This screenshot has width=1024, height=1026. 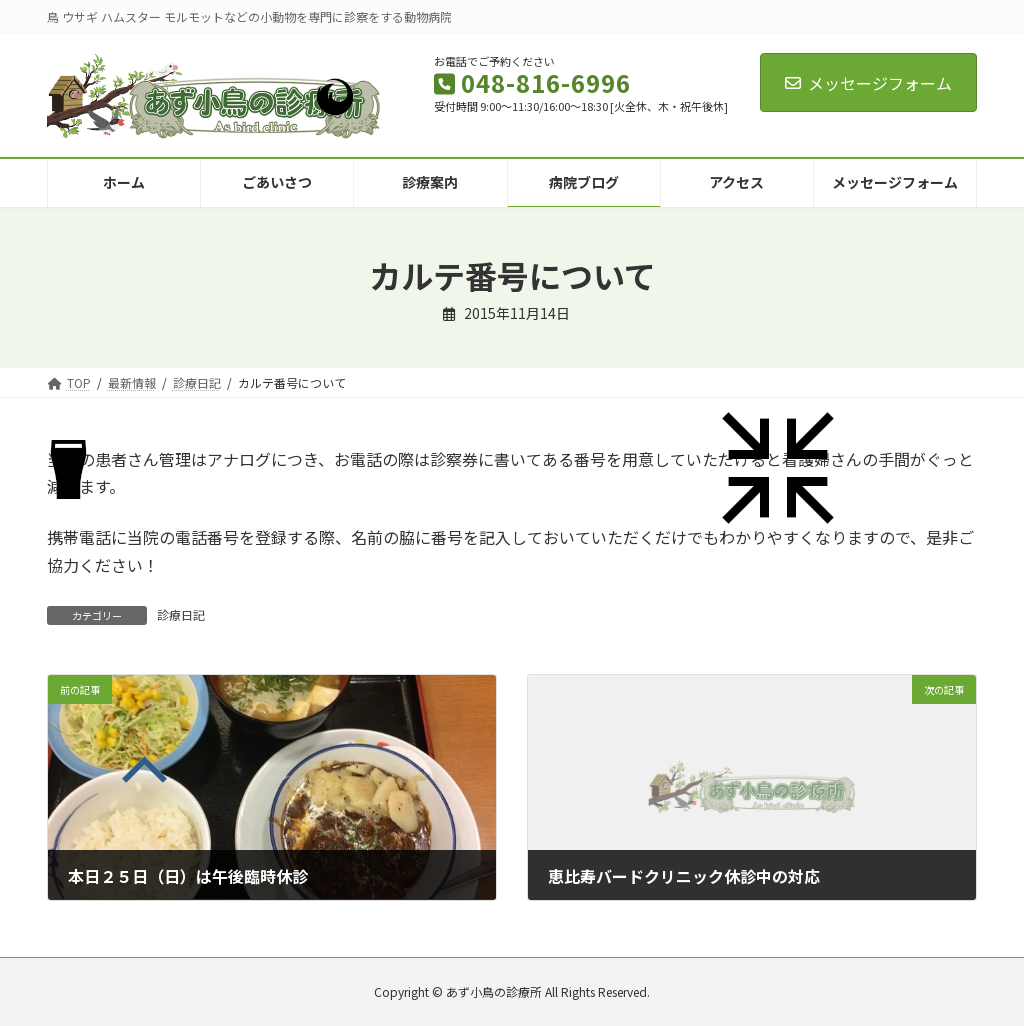 I want to click on open Firefox browser, so click(x=335, y=97).